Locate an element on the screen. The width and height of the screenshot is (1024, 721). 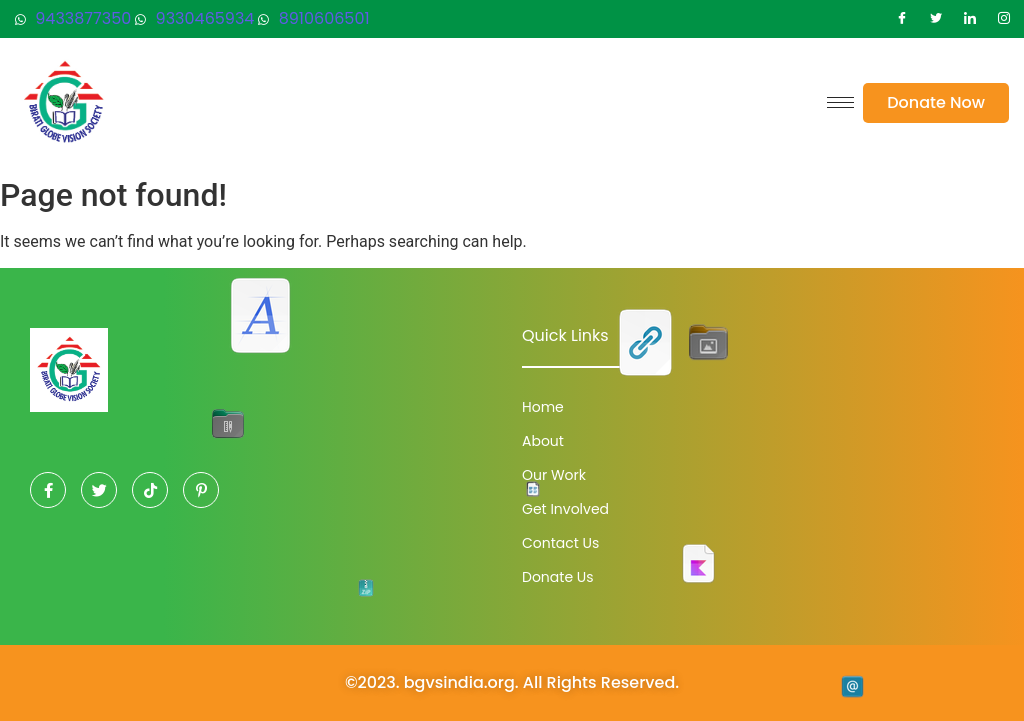
manage account credentials and login settings is located at coordinates (852, 686).